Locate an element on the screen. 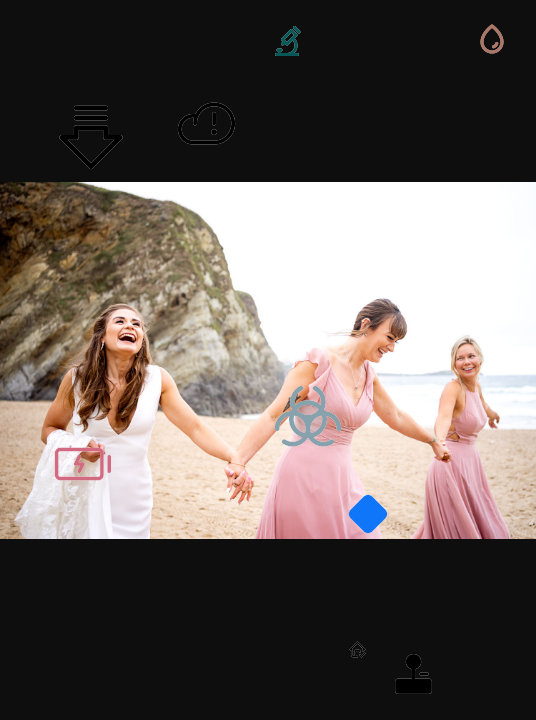 Image resolution: width=536 pixels, height=720 pixels. download file or content is located at coordinates (91, 135).